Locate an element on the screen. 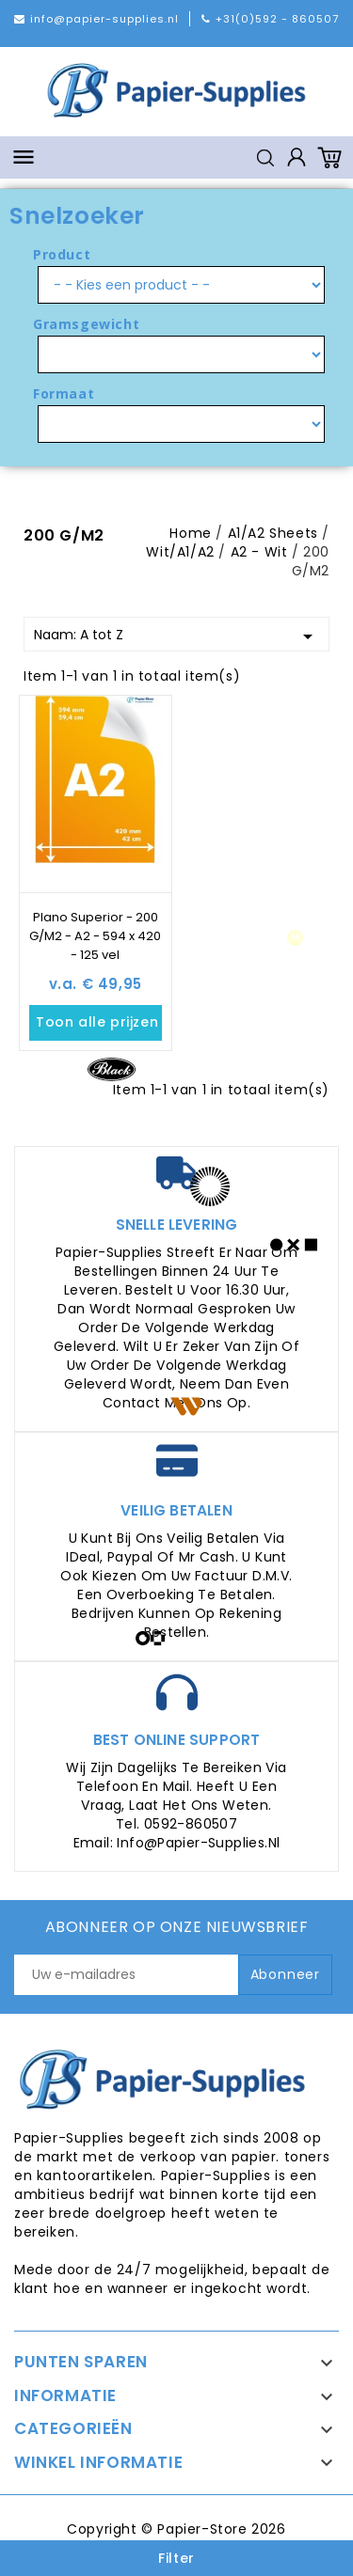 The height and width of the screenshot is (2576, 353). open the Eight sleep tracking app is located at coordinates (150, 1638).